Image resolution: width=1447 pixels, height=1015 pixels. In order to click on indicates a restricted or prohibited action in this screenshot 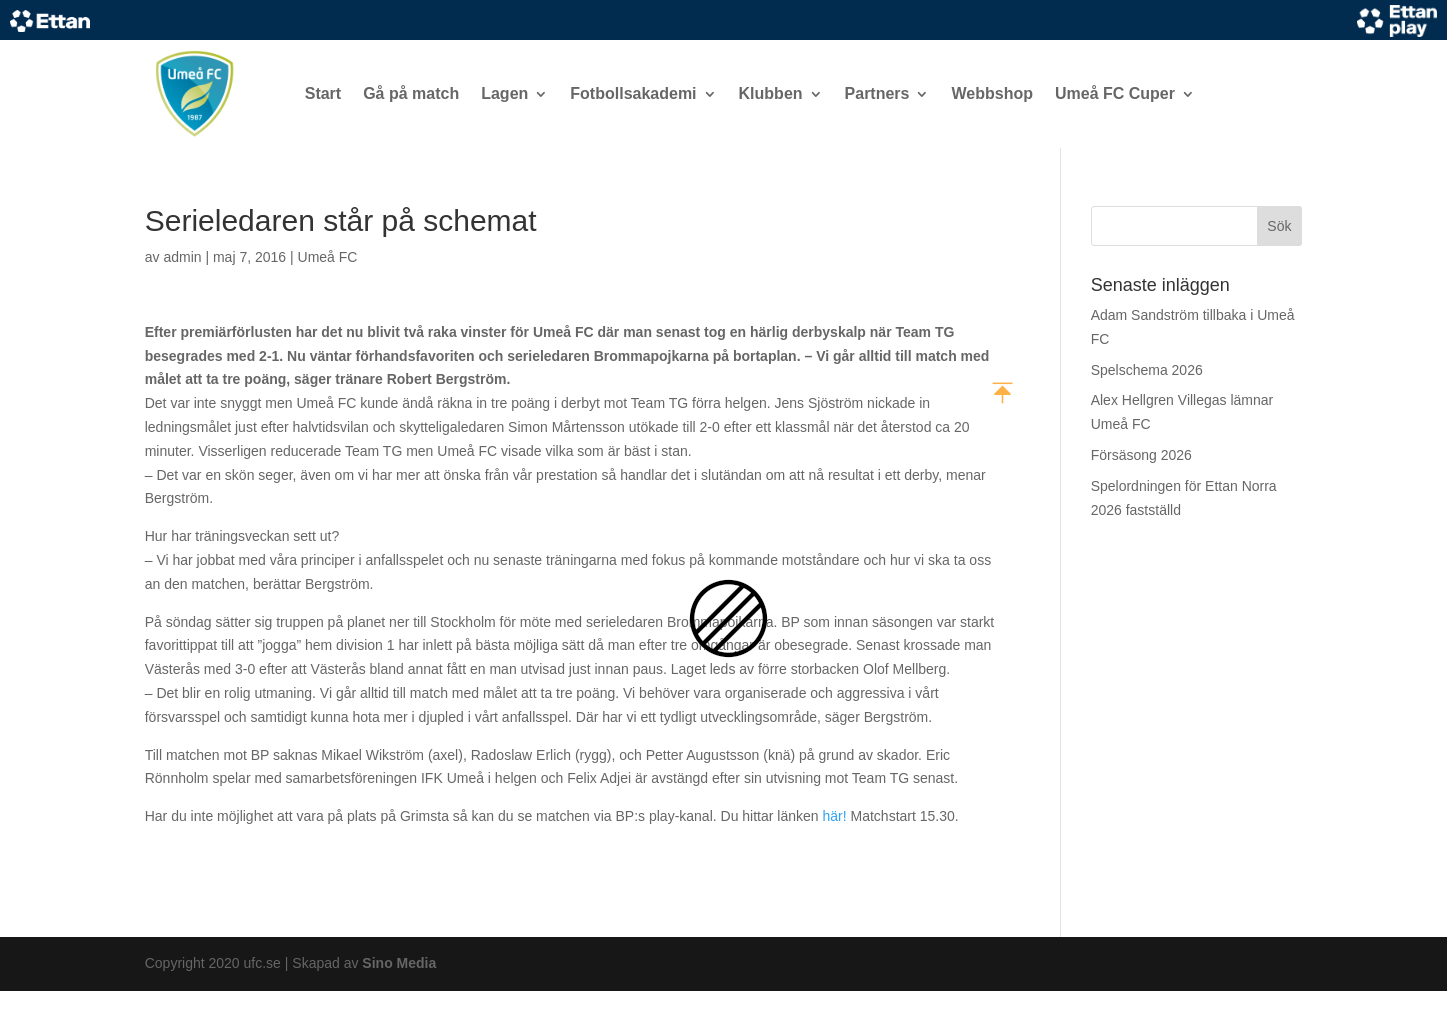, I will do `click(728, 618)`.